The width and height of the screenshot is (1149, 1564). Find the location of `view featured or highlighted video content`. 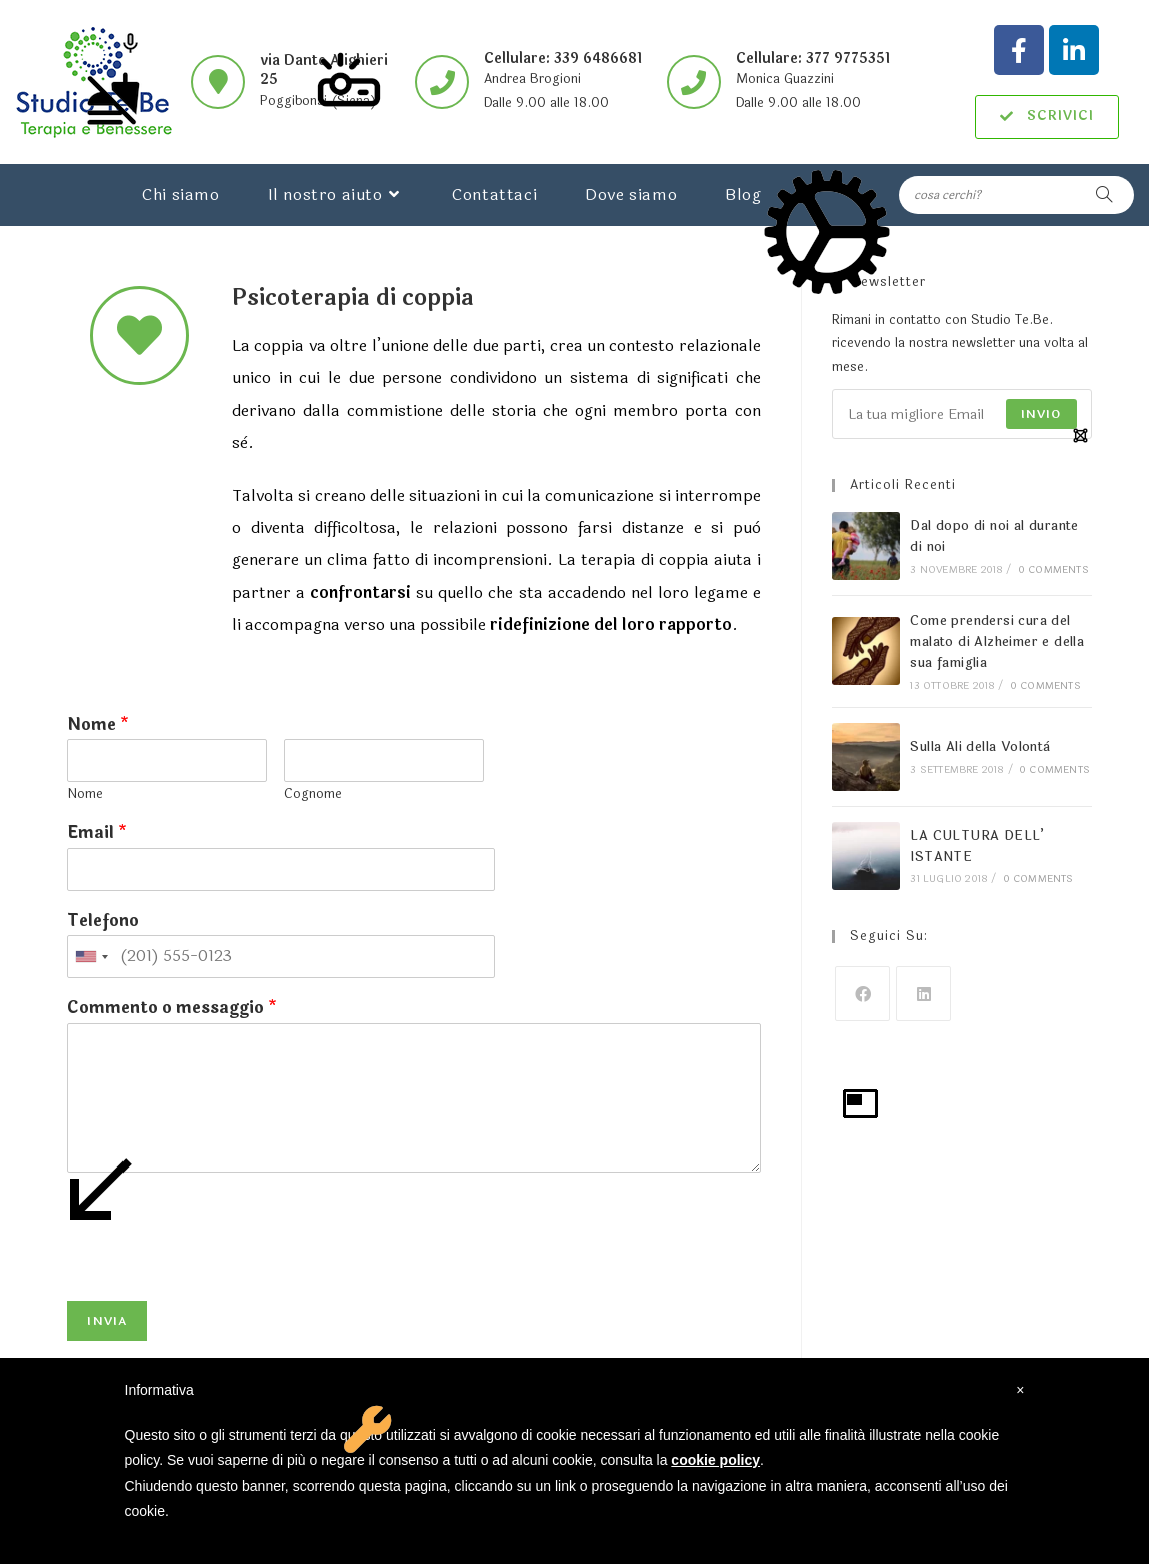

view featured or highlighted video content is located at coordinates (860, 1103).